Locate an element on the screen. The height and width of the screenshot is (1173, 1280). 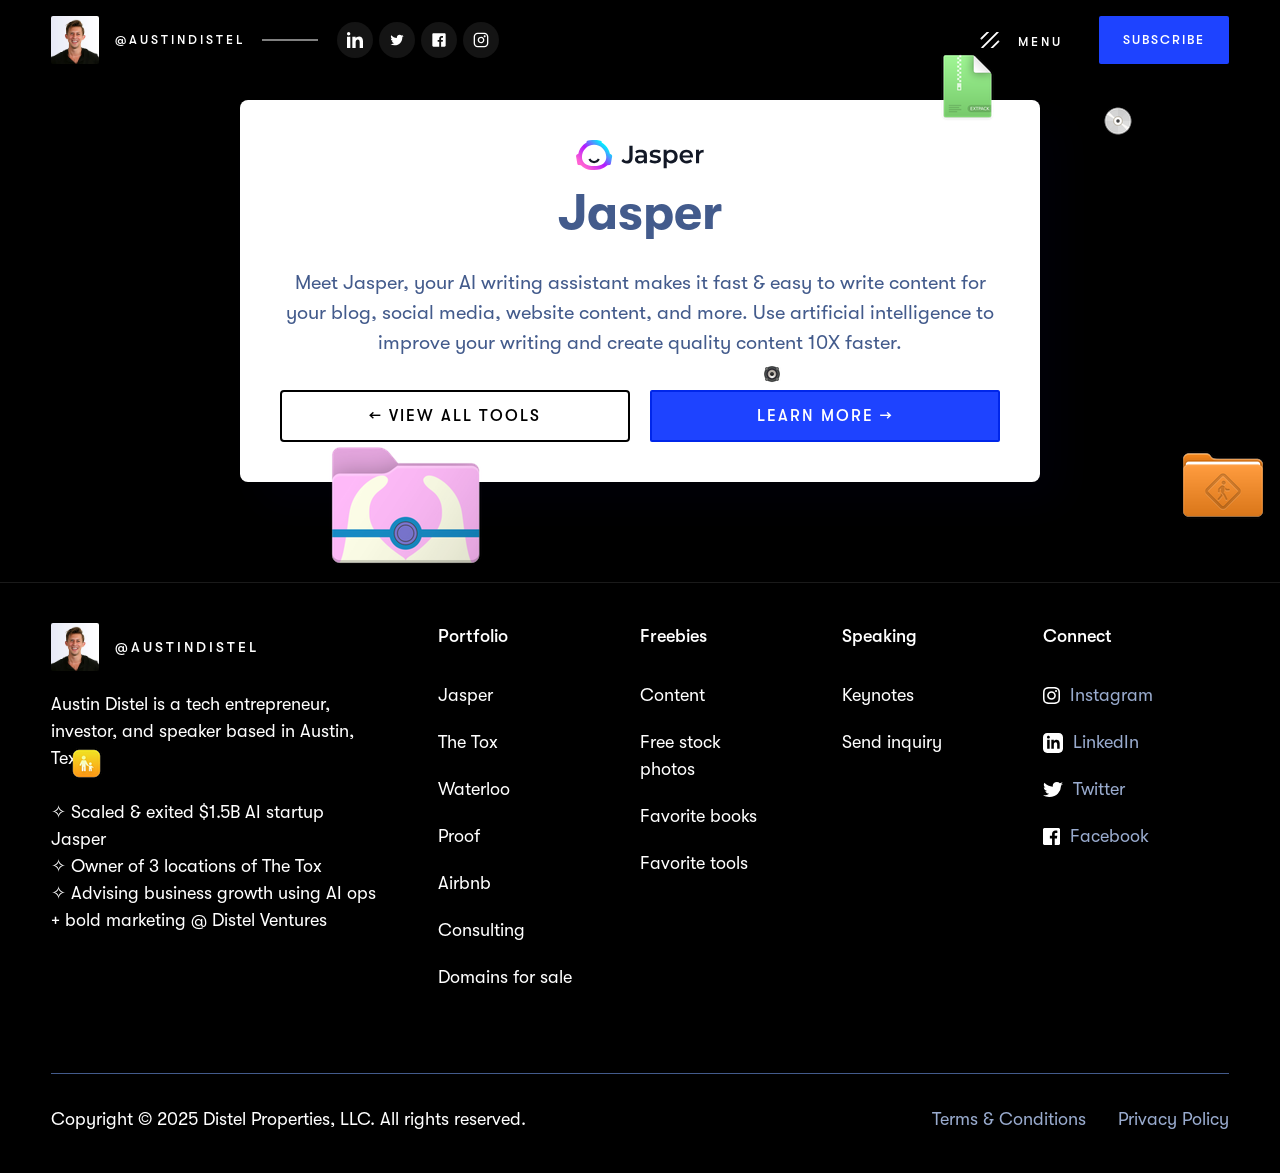
adjust speaker or audio output settings is located at coordinates (772, 374).